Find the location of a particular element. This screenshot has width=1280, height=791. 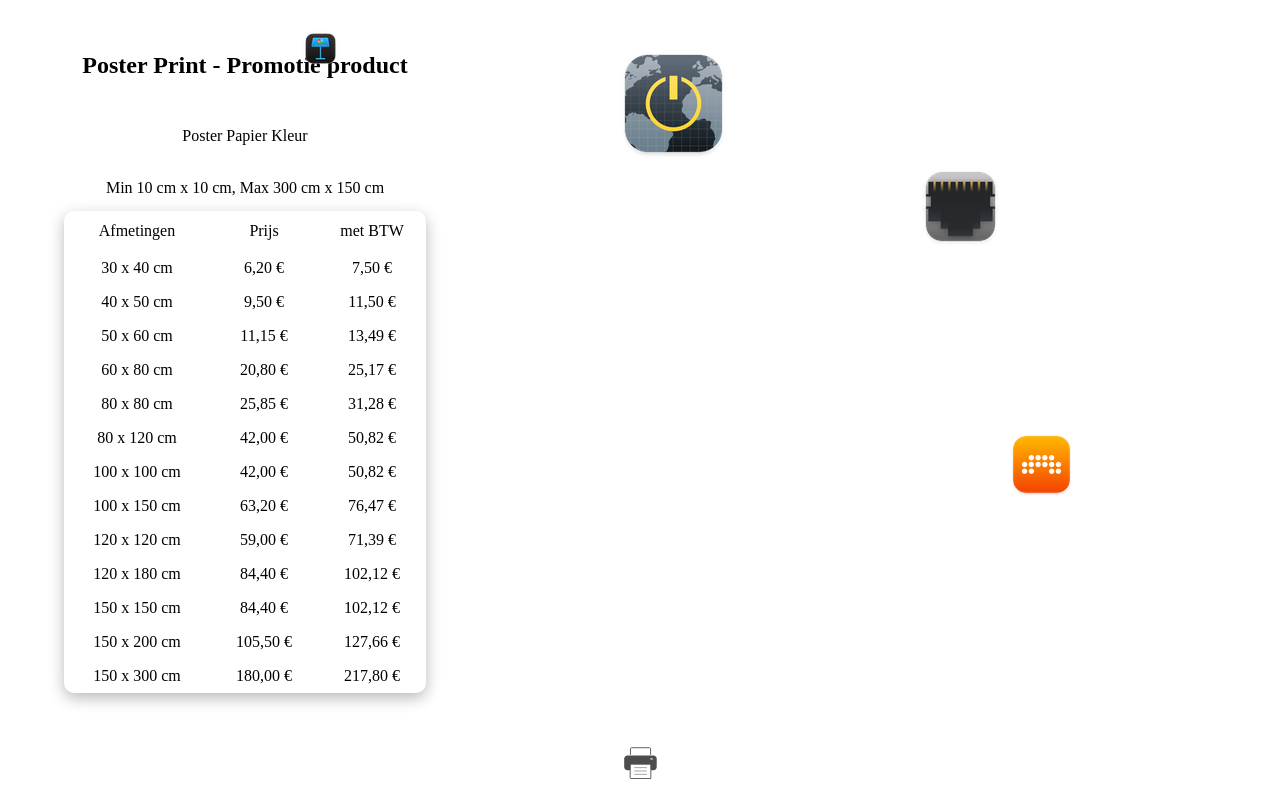

open keynote to create or edit presentations is located at coordinates (320, 48).